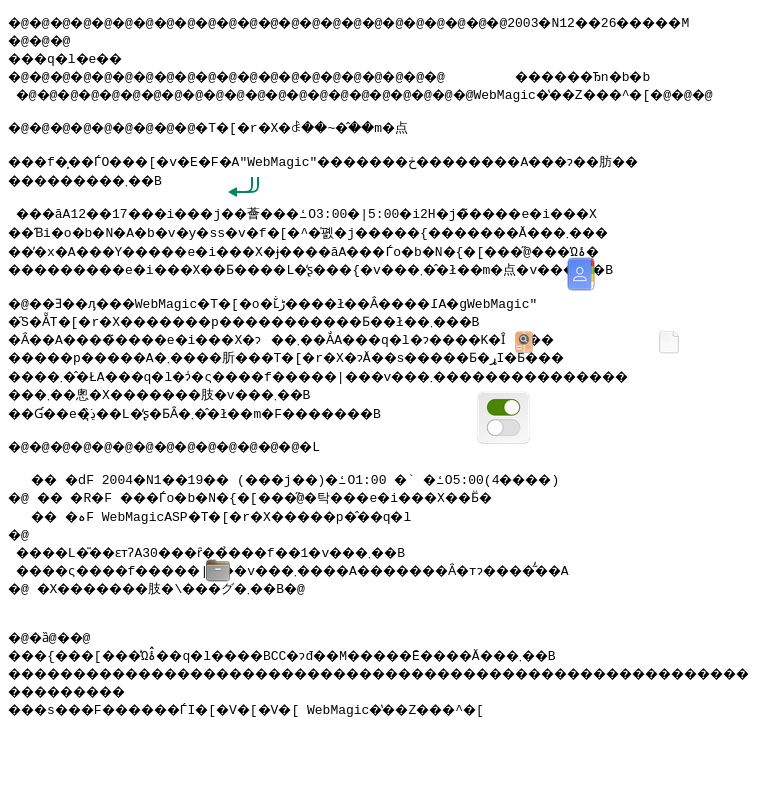 Image resolution: width=768 pixels, height=809 pixels. I want to click on reply to all recipients of an email, so click(243, 185).